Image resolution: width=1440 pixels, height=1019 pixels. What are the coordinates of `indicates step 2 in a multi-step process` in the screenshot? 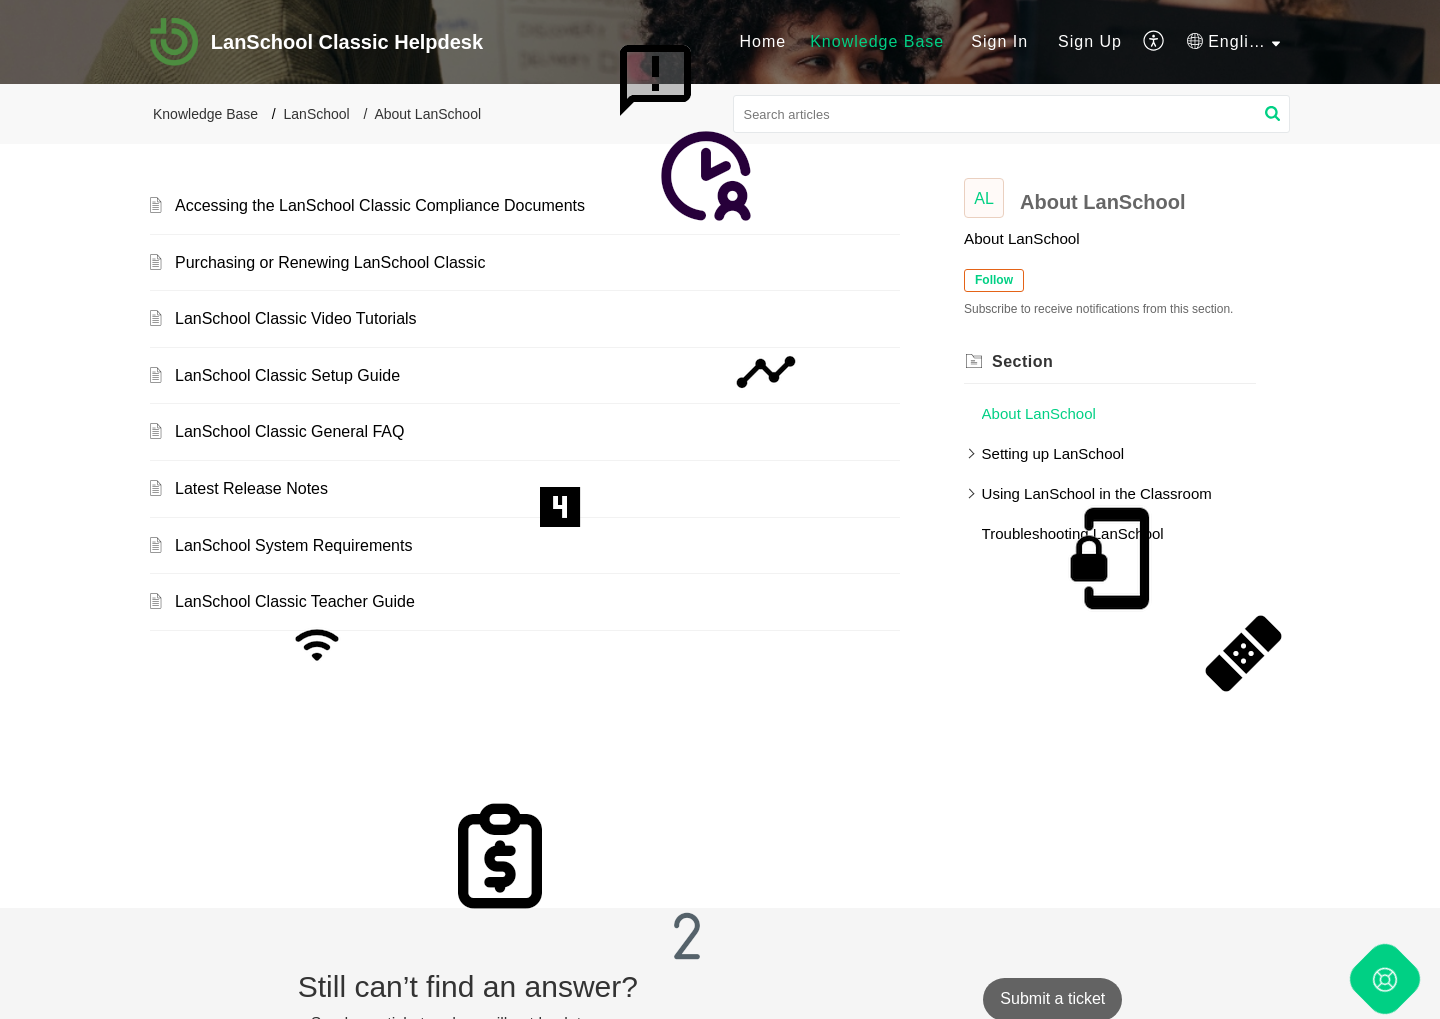 It's located at (687, 936).